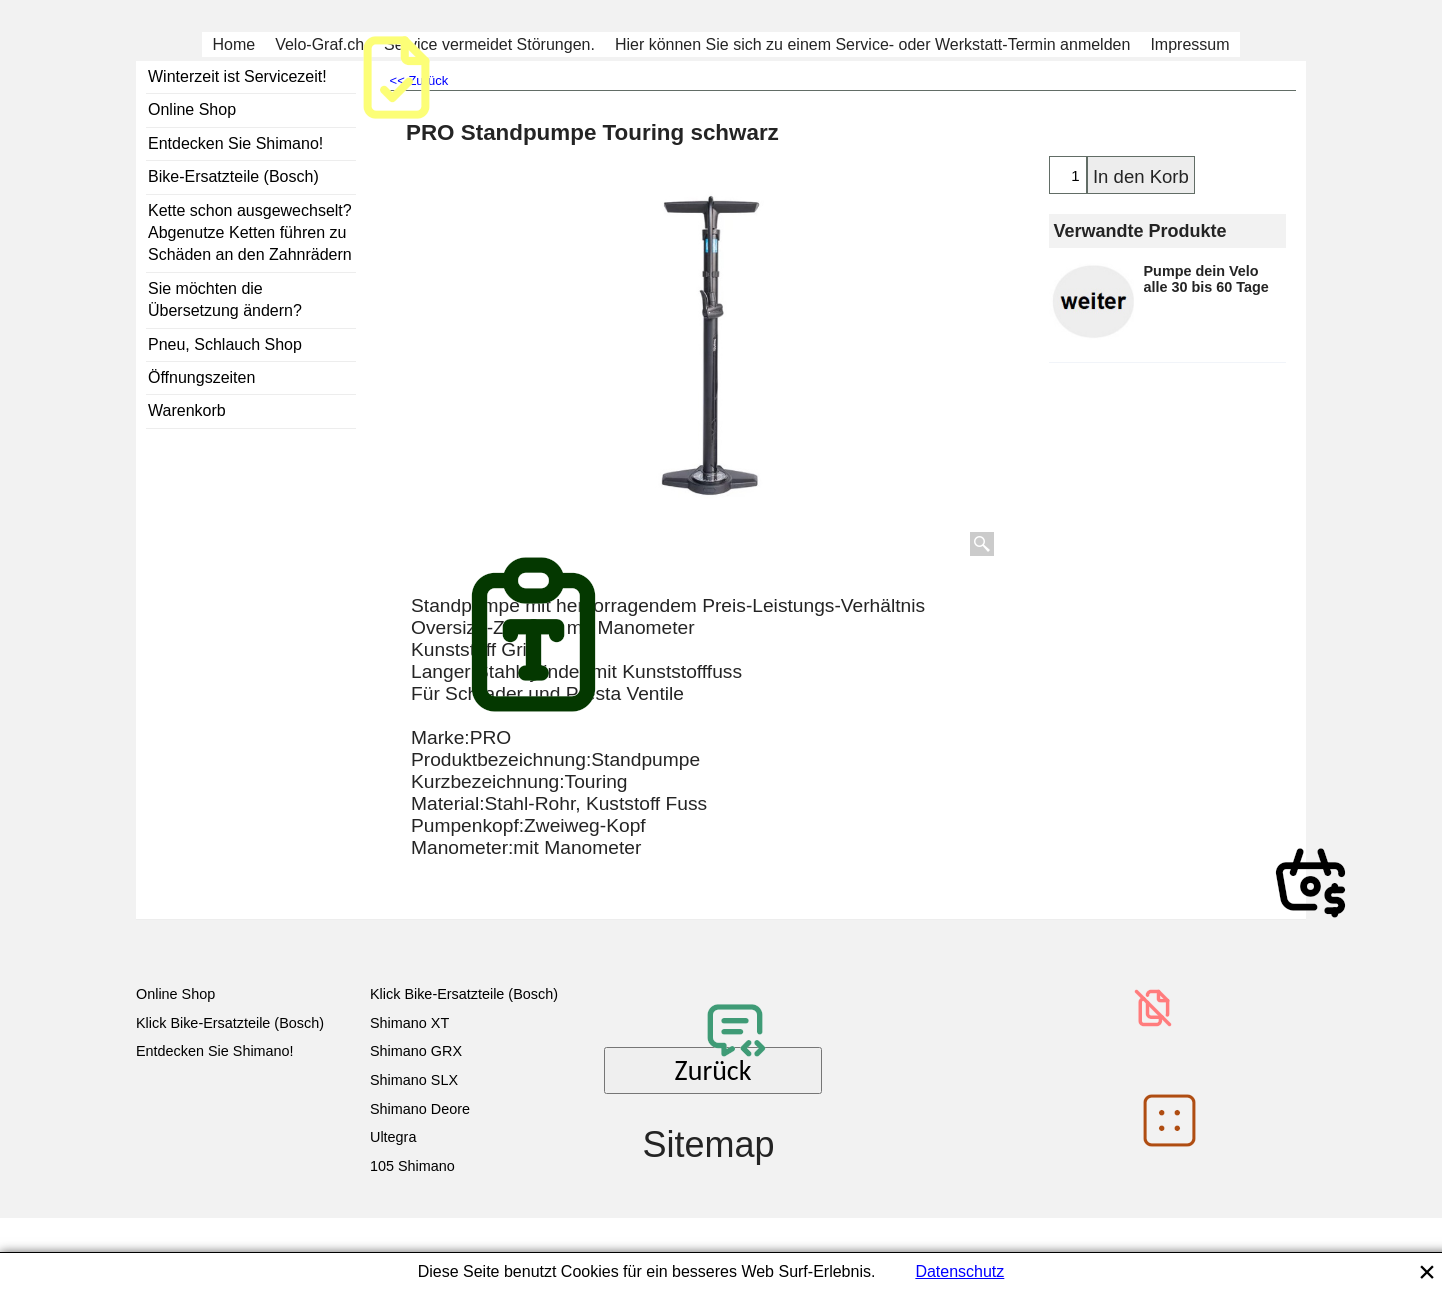 The image size is (1442, 1291). What do you see at coordinates (1310, 879) in the screenshot?
I see `view shopping basket total` at bounding box center [1310, 879].